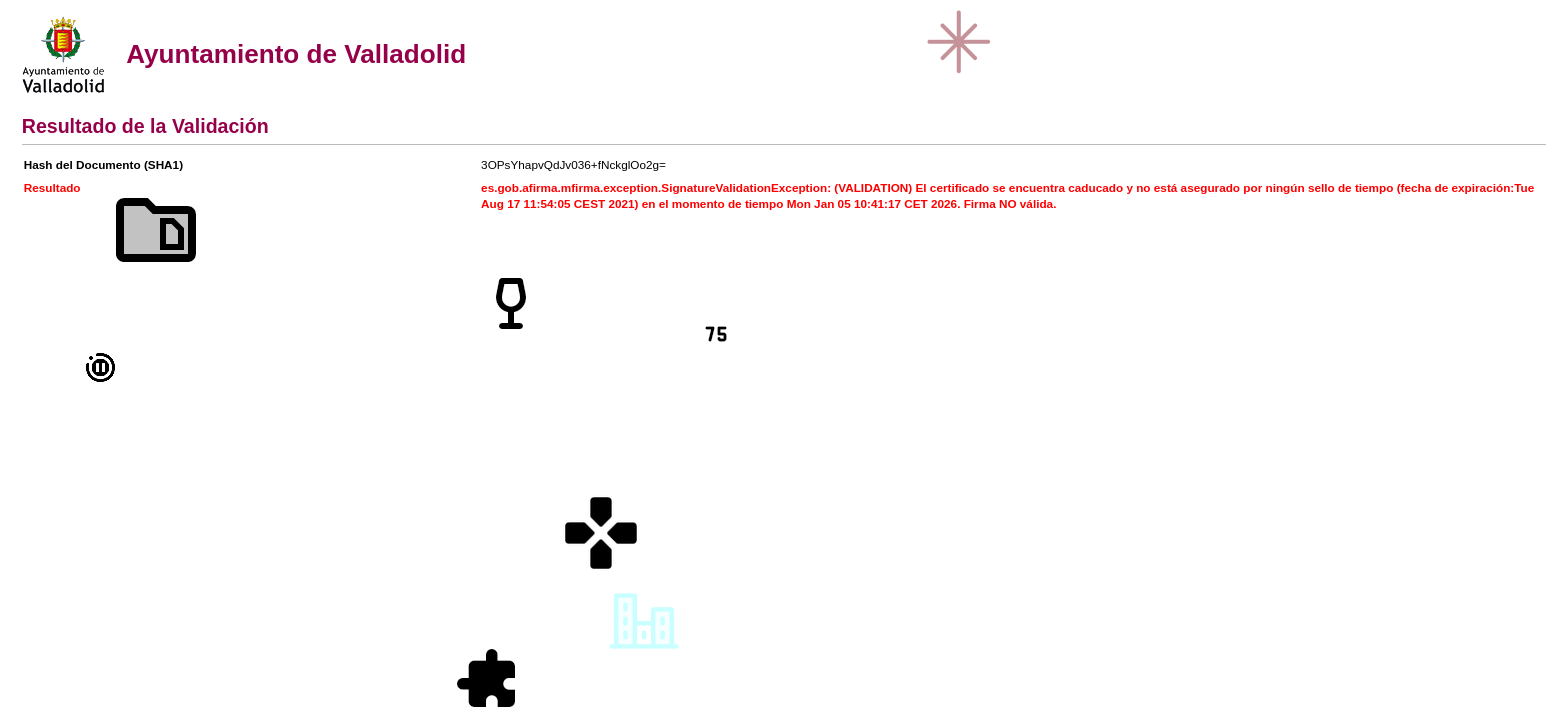 This screenshot has height=720, width=1568. Describe the element at coordinates (486, 678) in the screenshot. I see `manage plugins or extensions` at that location.